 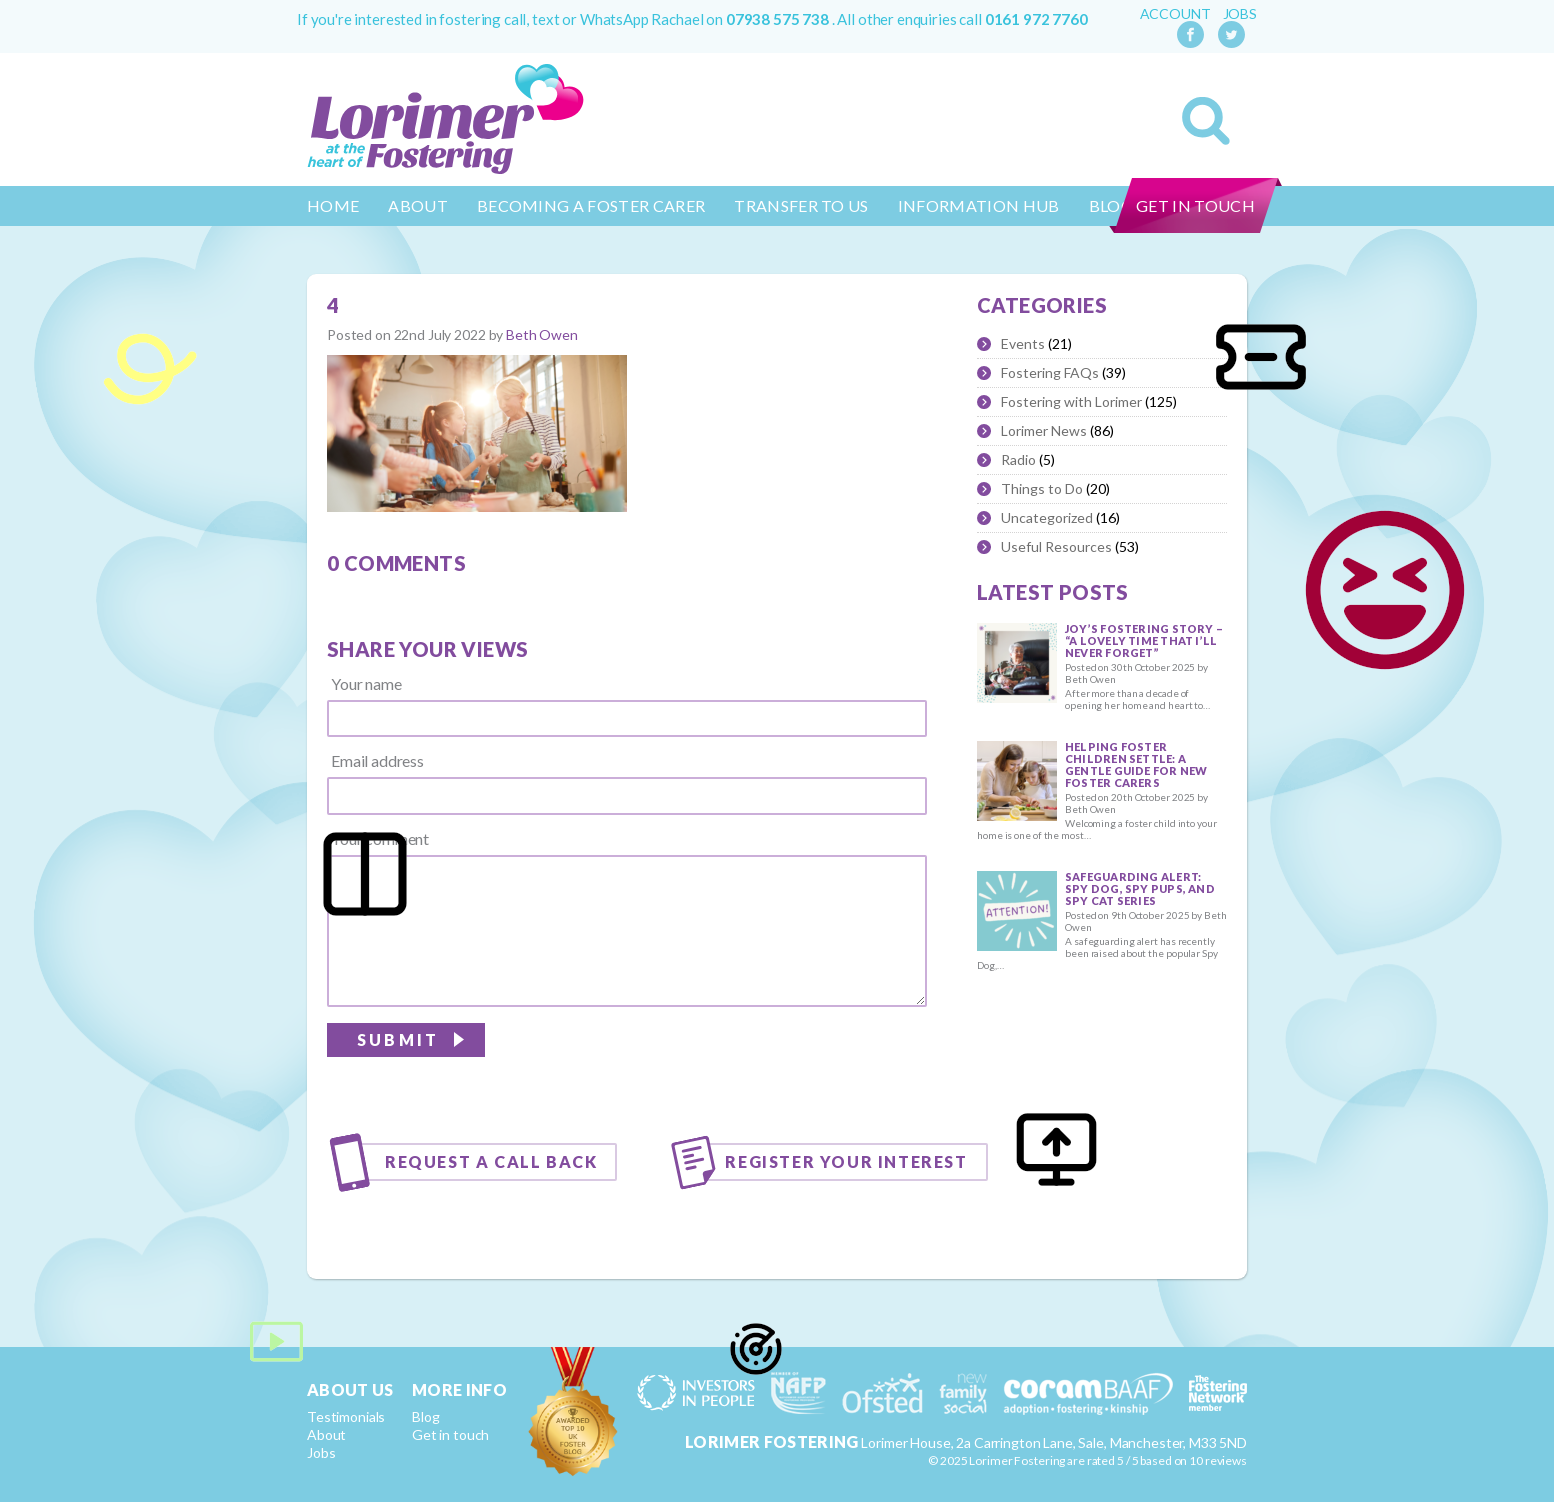 I want to click on access freehand drawing or annotation tools, so click(x=148, y=369).